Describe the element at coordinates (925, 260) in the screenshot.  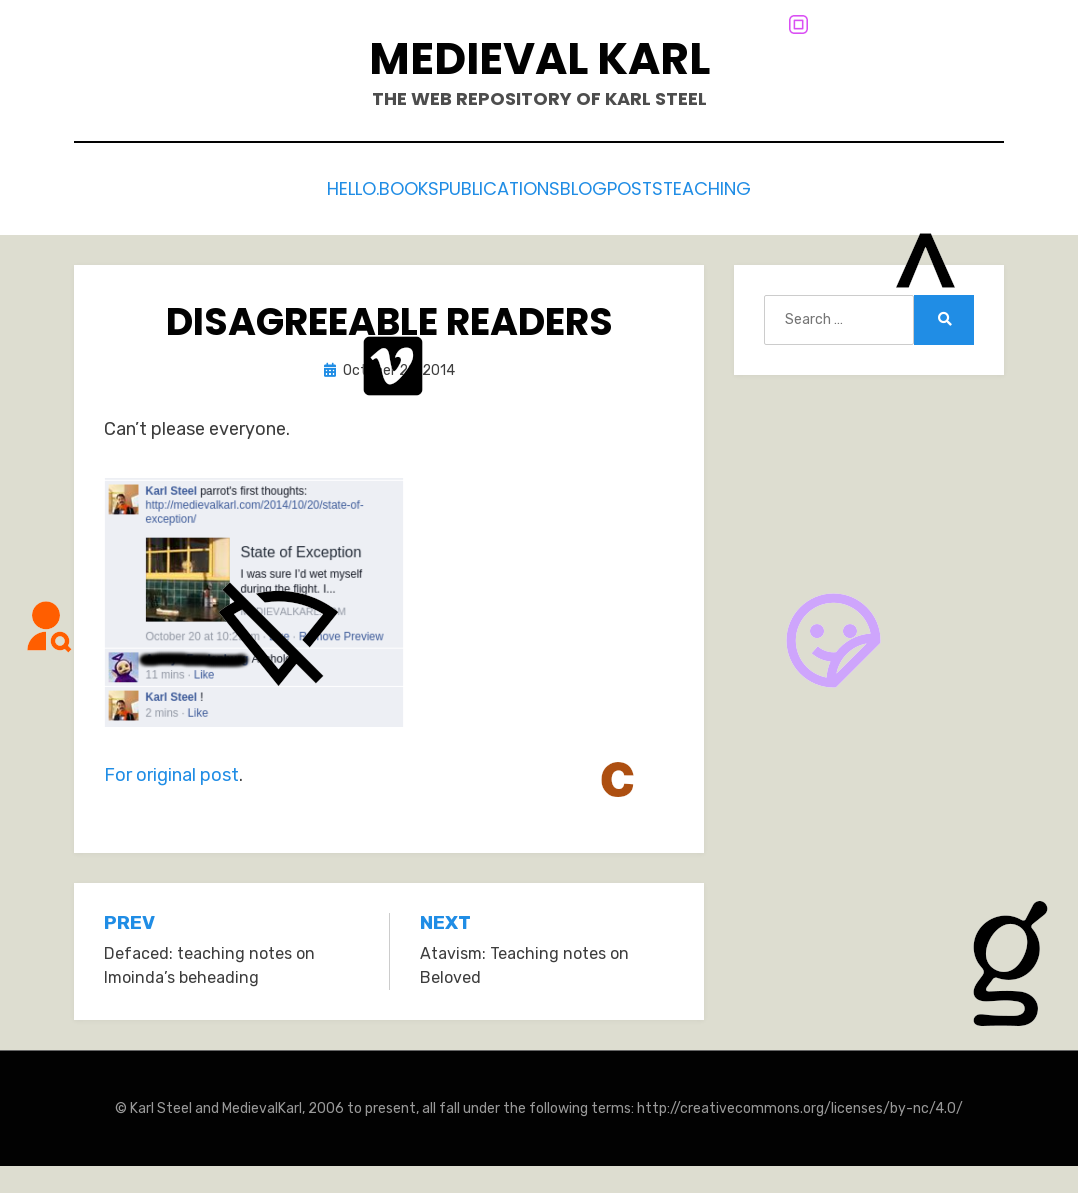
I see `visit teratail programming Q&A community` at that location.